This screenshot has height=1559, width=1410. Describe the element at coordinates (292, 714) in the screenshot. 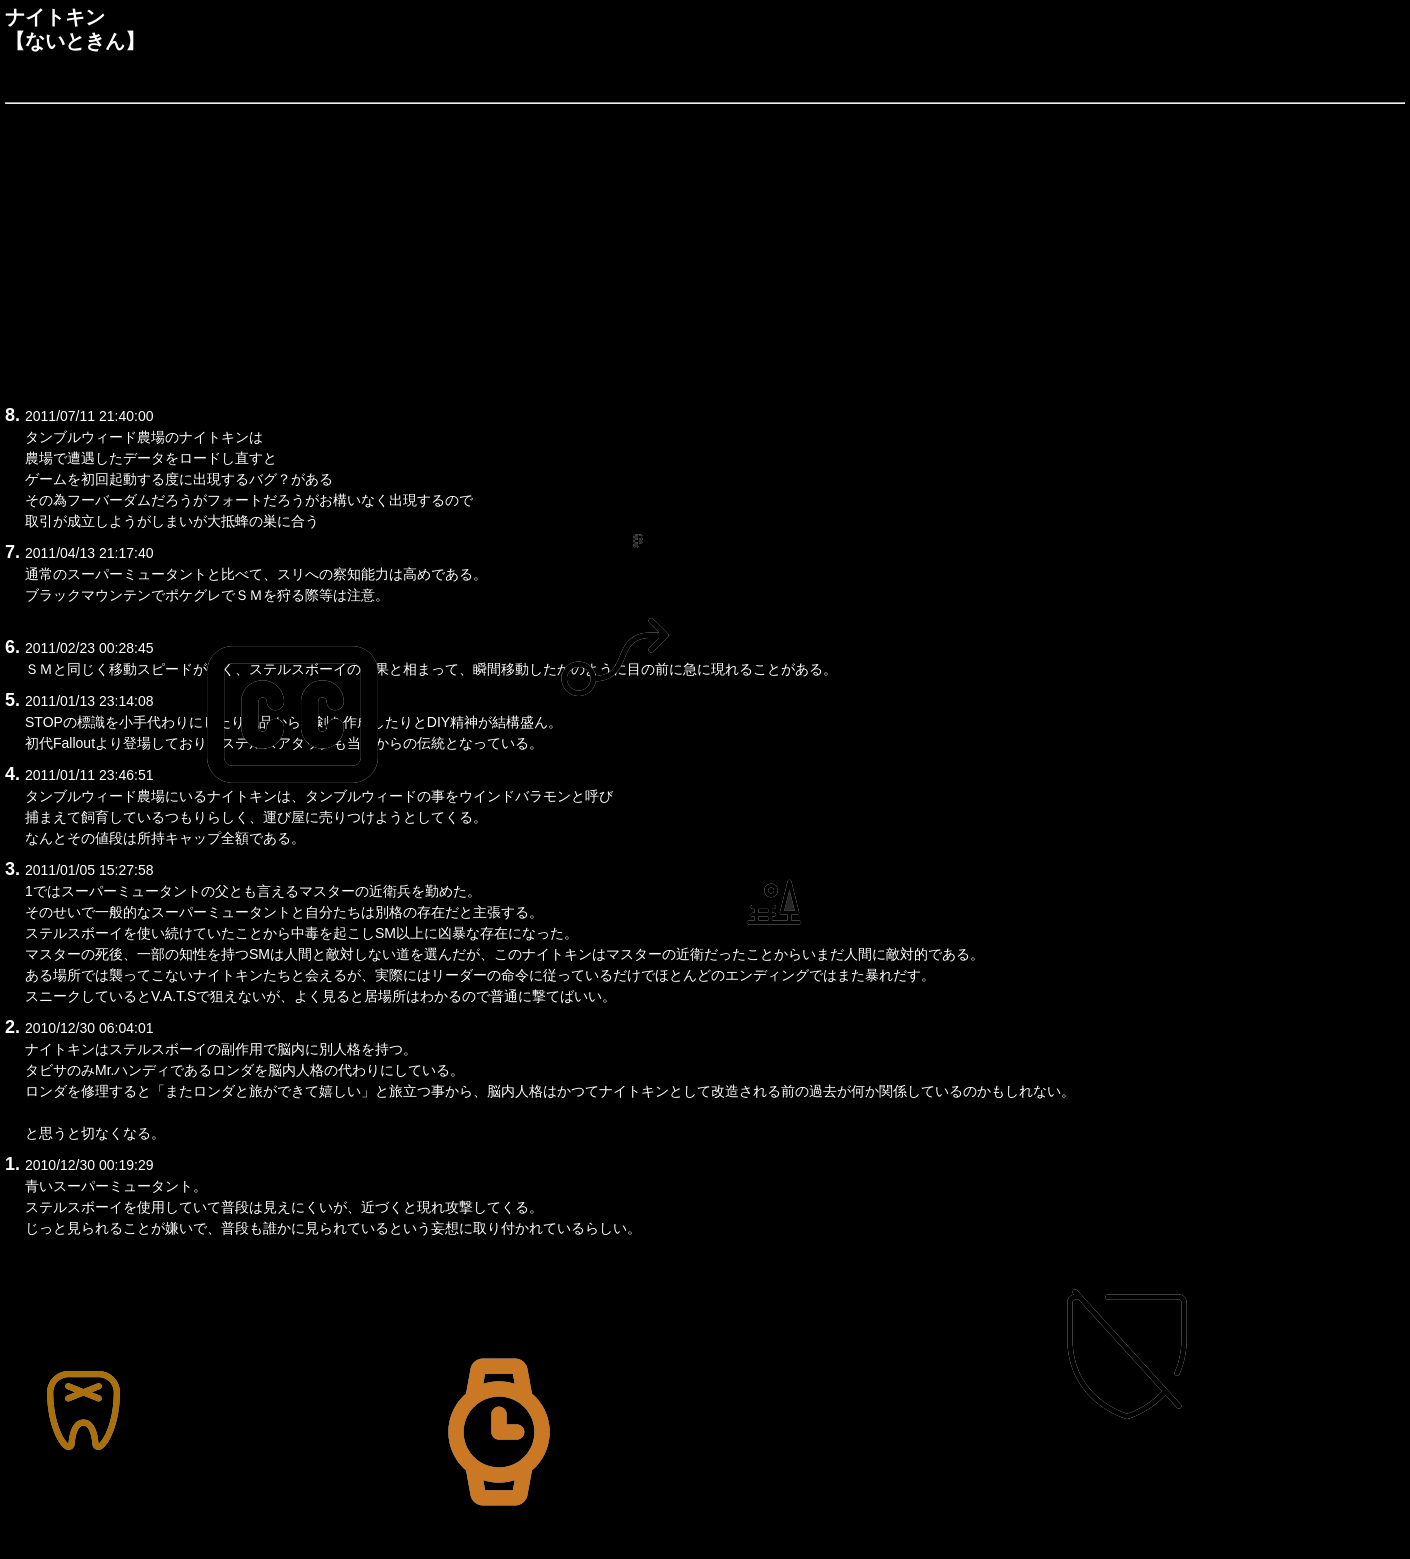

I see `enable closed captions` at that location.